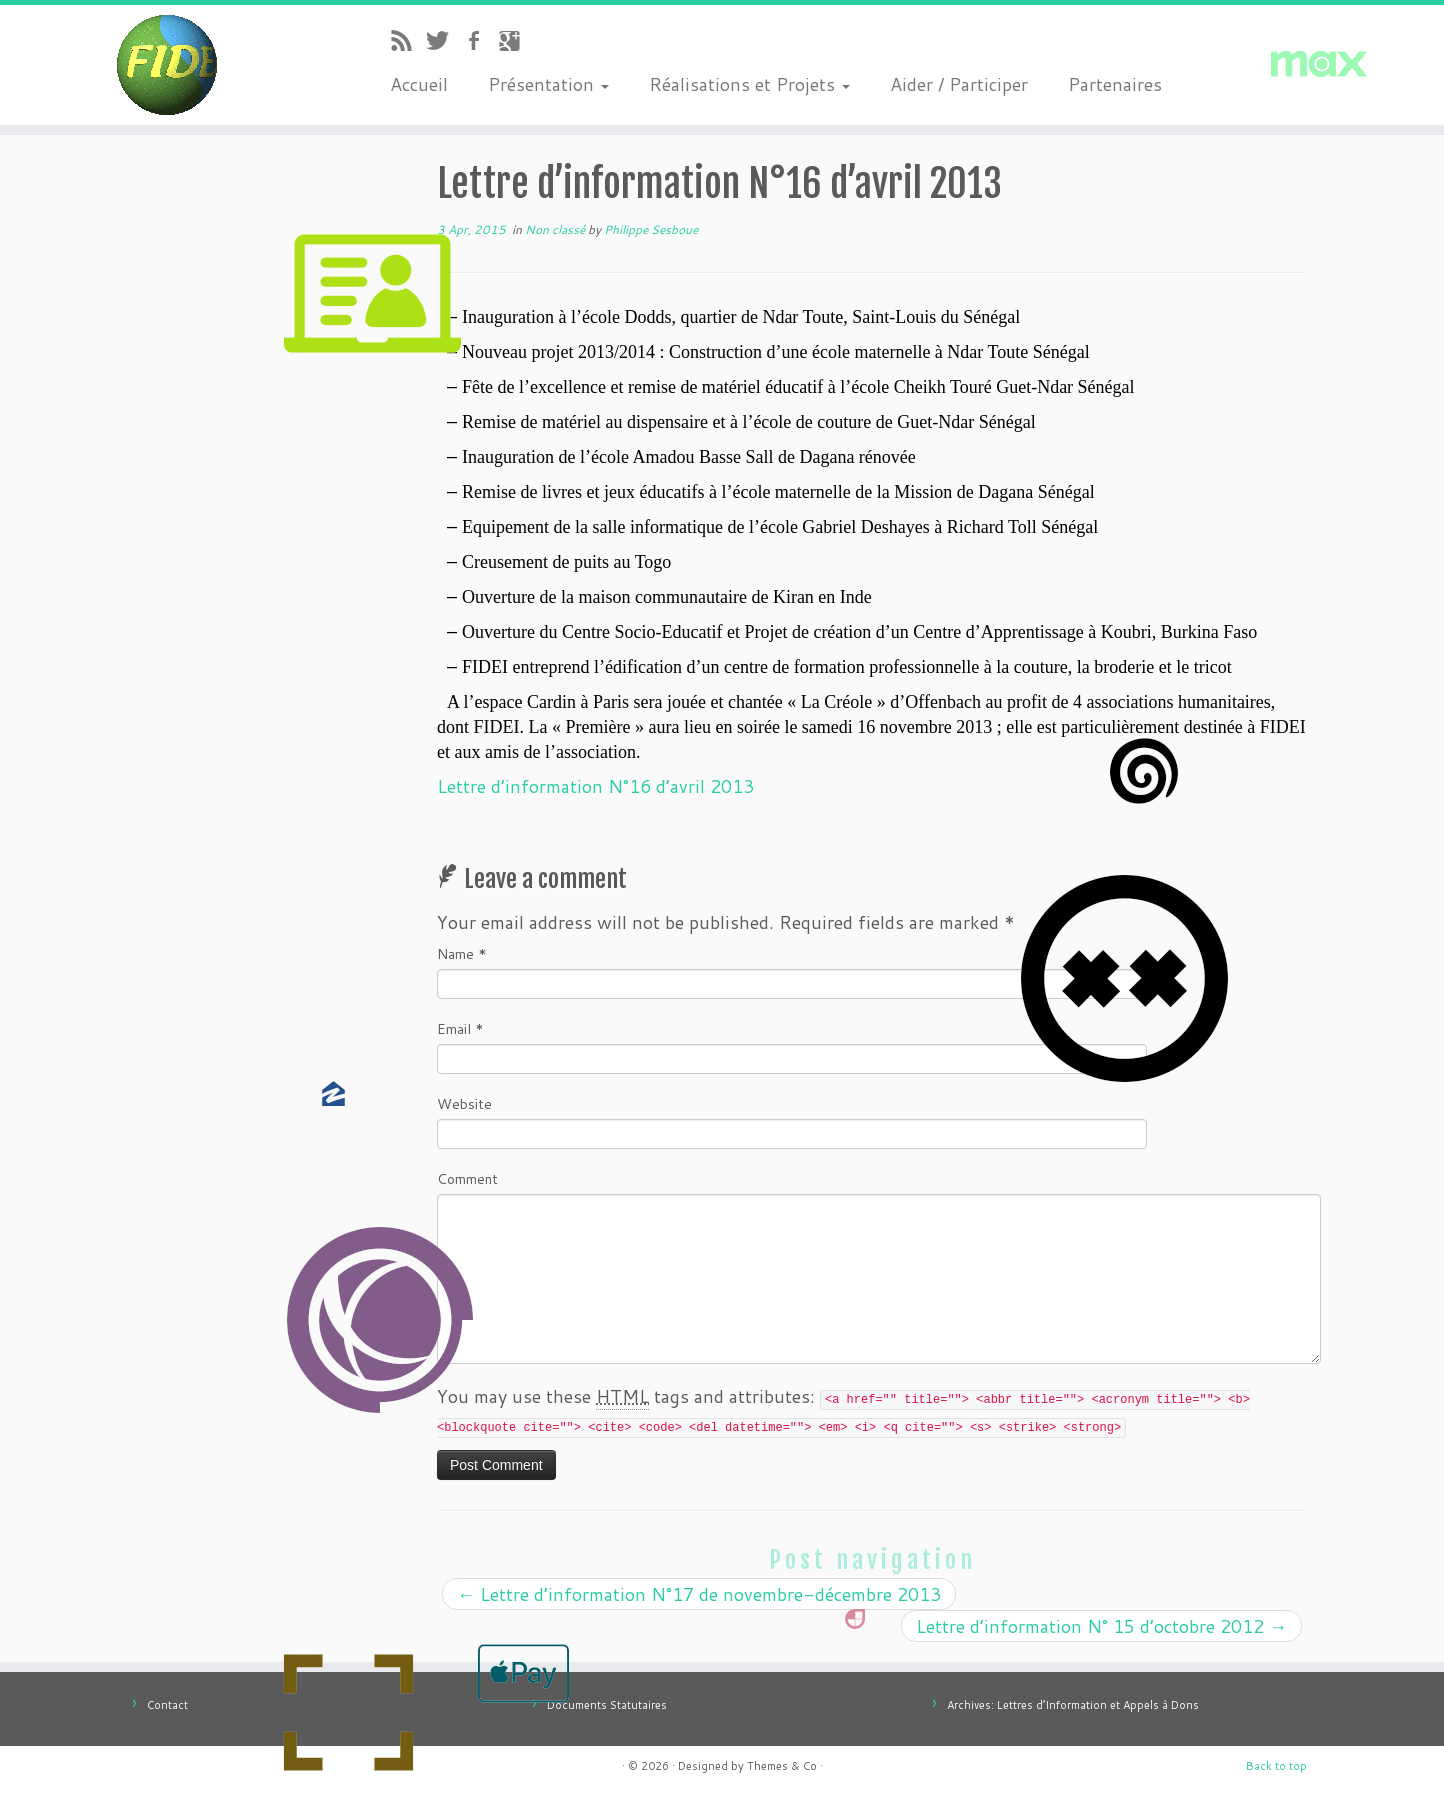 The image size is (1444, 1796). Describe the element at coordinates (380, 1320) in the screenshot. I see `visit freelancermap website or platform` at that location.